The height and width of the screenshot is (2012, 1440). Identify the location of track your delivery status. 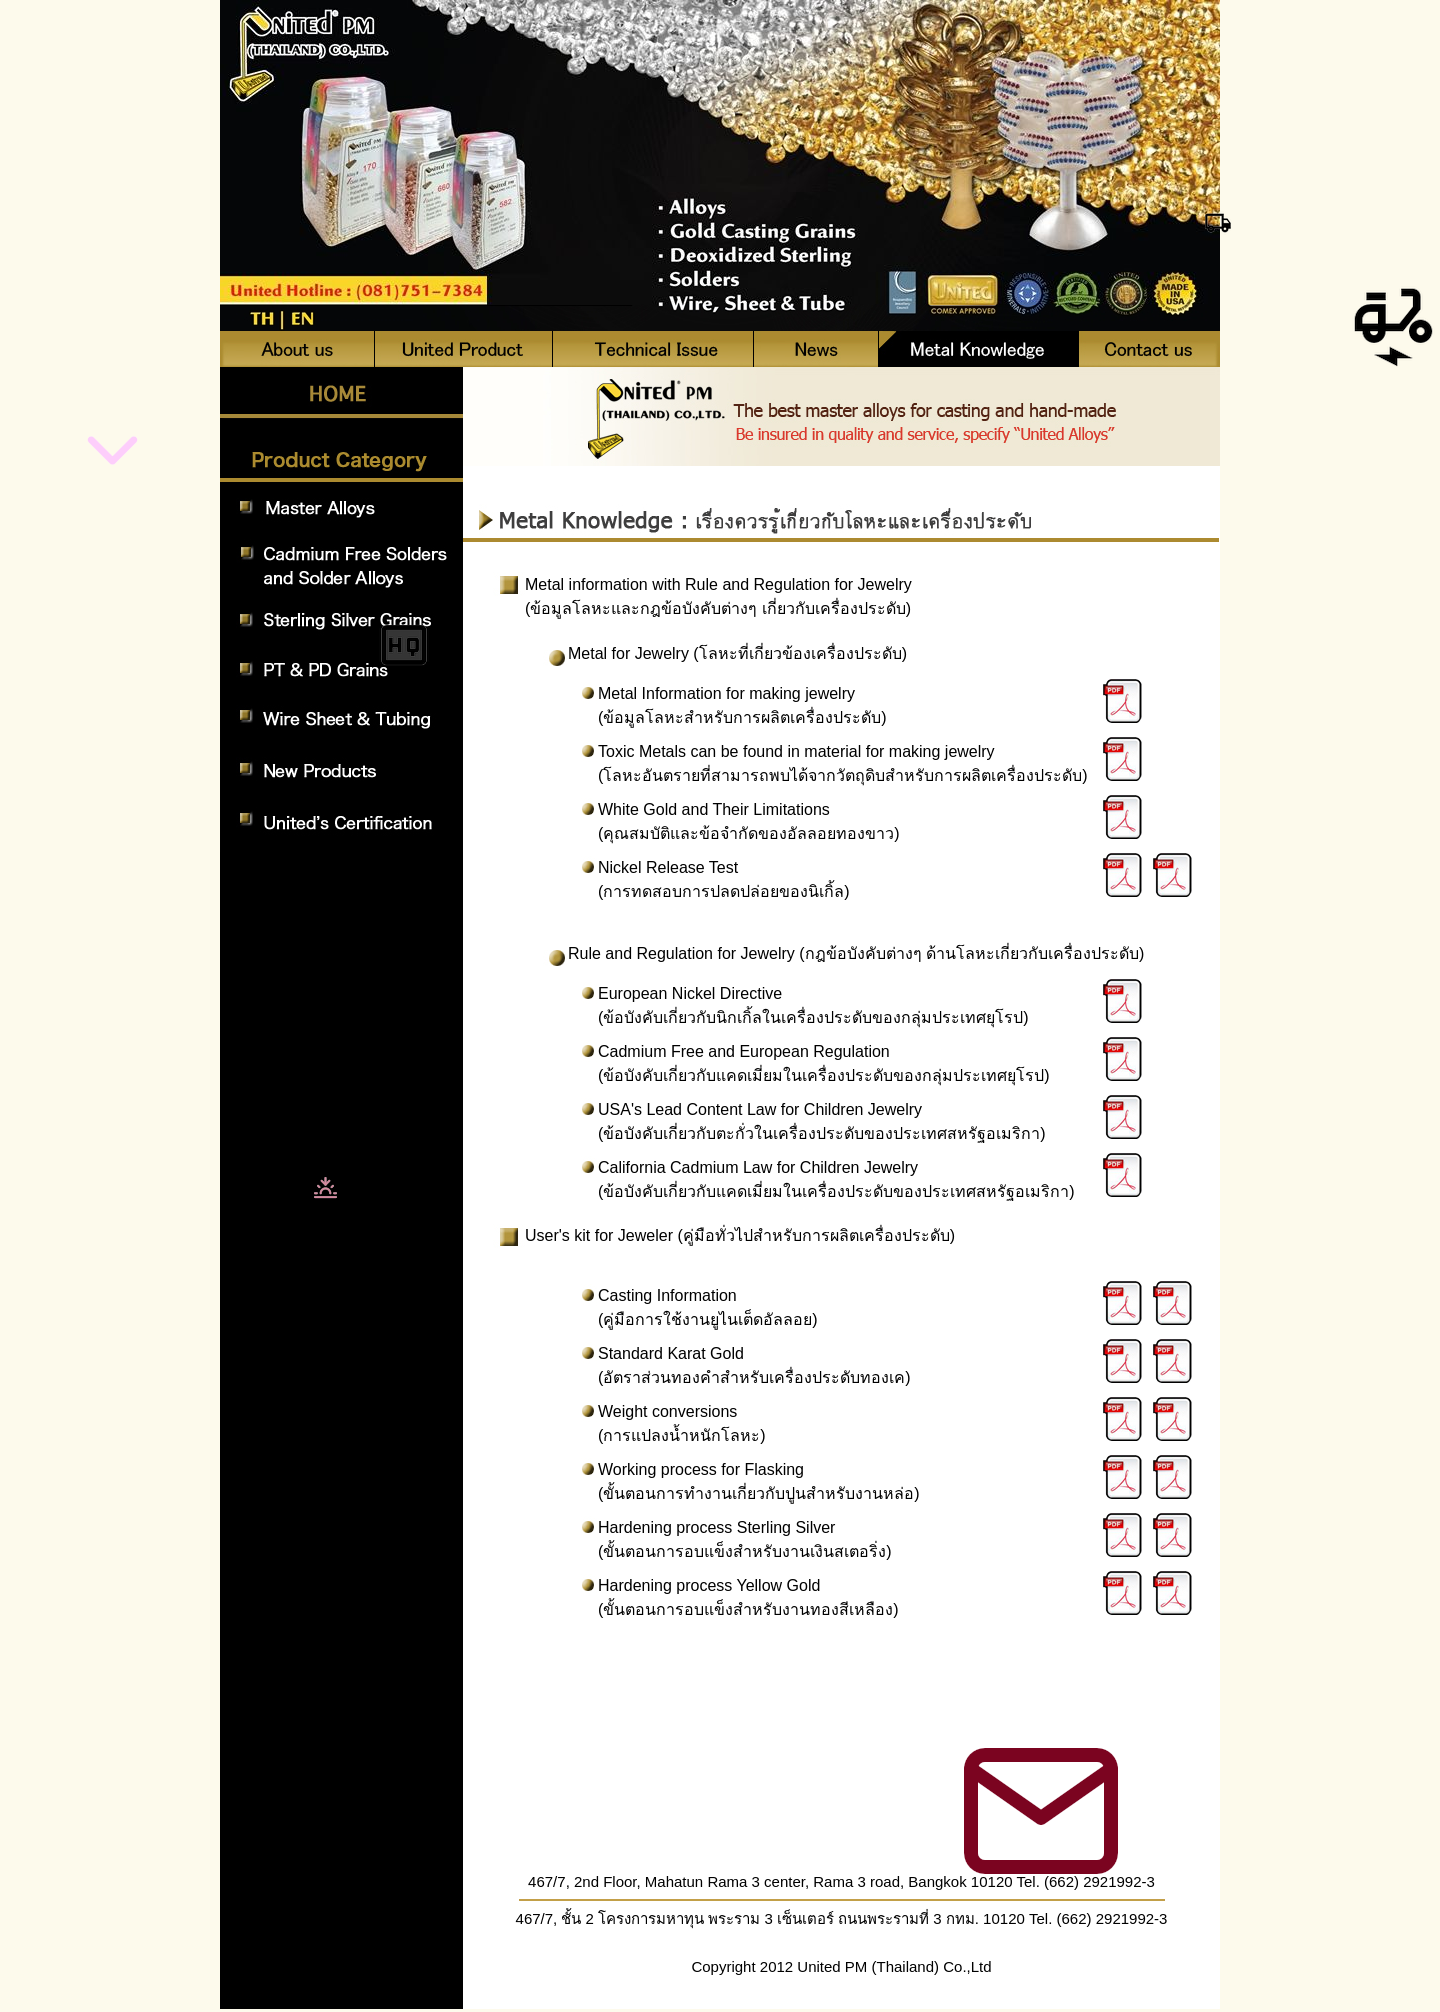
(1218, 223).